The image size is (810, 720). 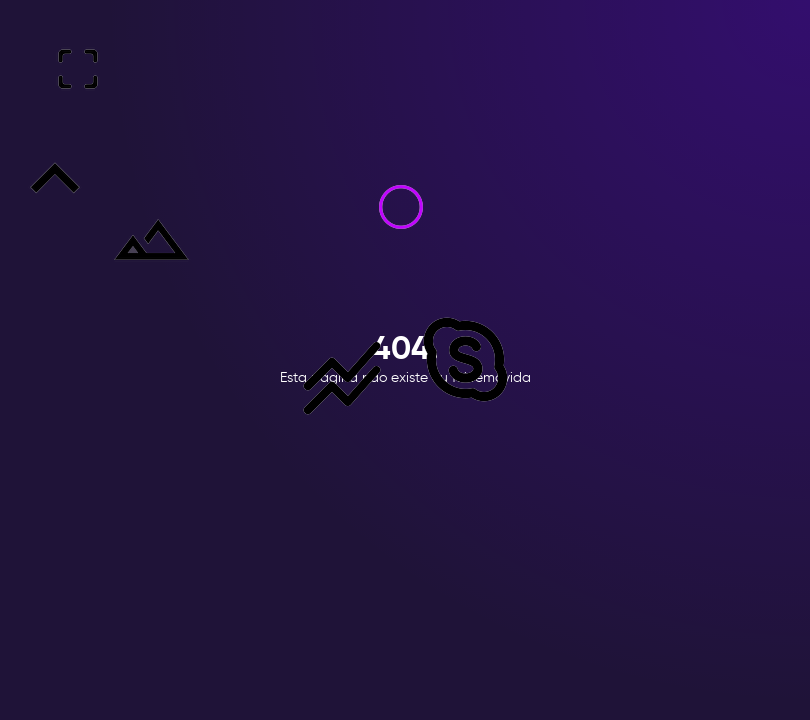 What do you see at coordinates (55, 179) in the screenshot?
I see `collapse an expanded section` at bounding box center [55, 179].